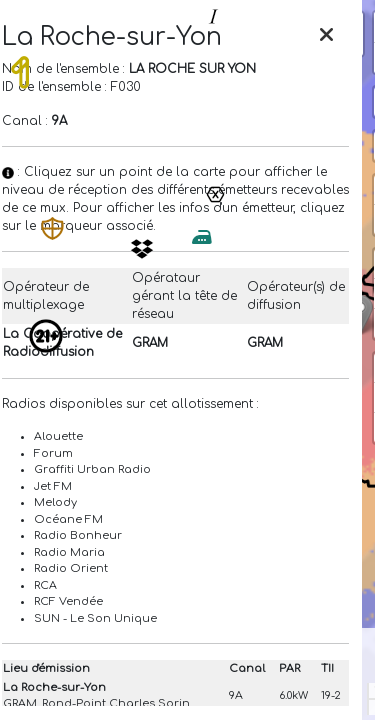 This screenshot has height=720, width=375. I want to click on xamarin development platform logo, so click(215, 194).